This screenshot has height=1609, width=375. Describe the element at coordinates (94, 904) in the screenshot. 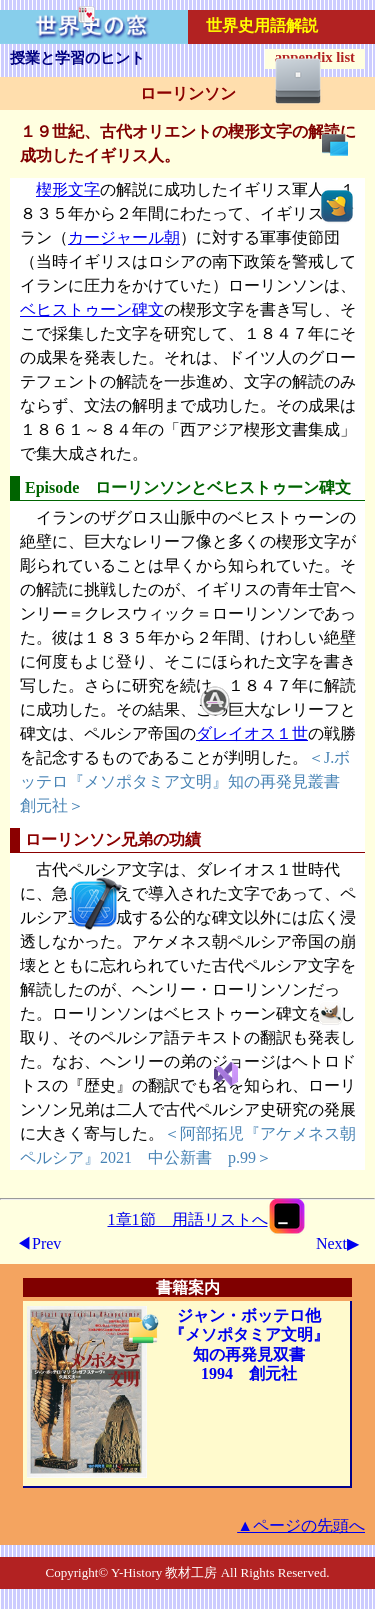

I see `open Xcode development environment` at that location.